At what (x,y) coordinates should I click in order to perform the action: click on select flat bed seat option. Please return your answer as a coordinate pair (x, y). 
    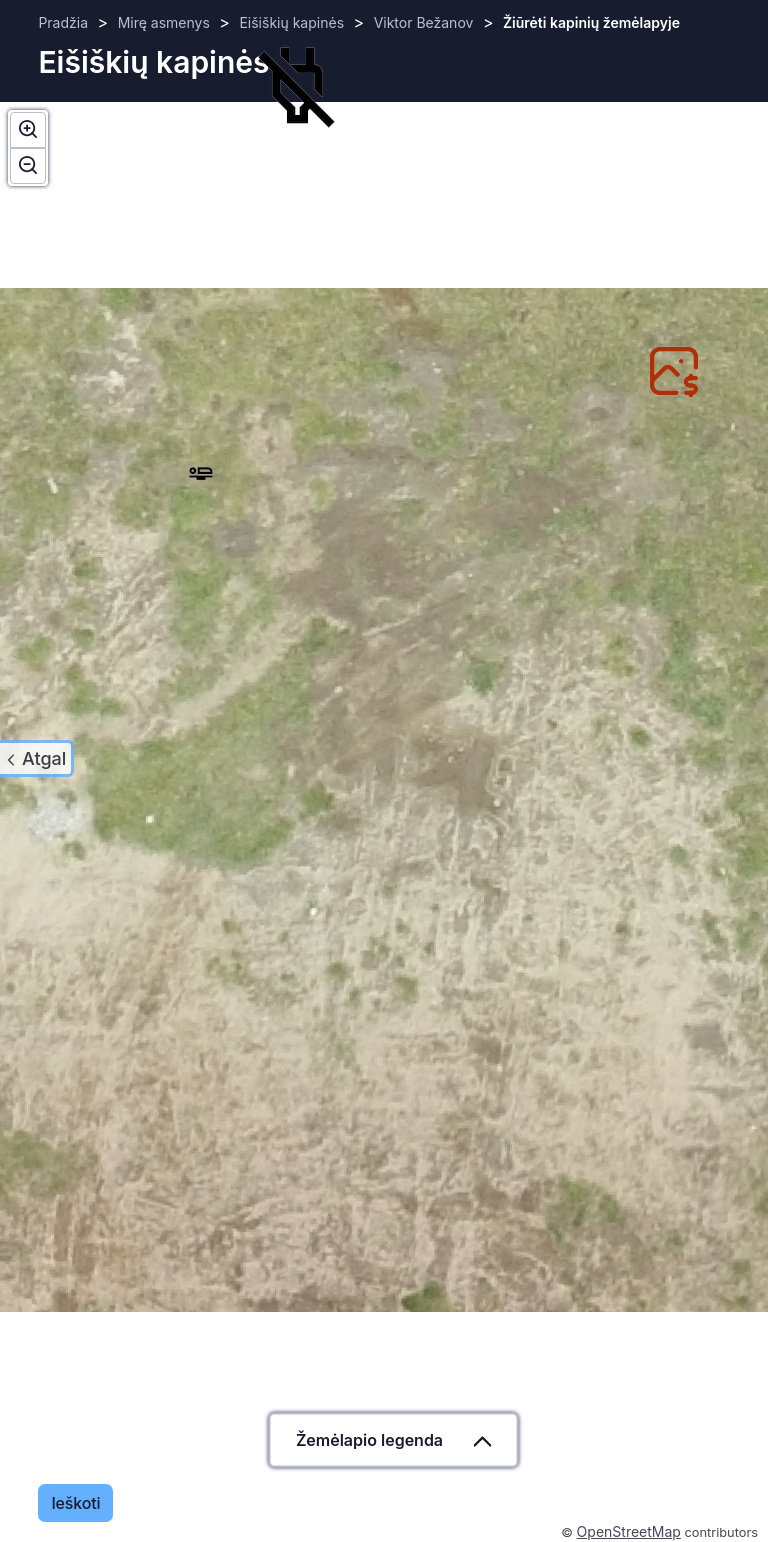
    Looking at the image, I should click on (201, 473).